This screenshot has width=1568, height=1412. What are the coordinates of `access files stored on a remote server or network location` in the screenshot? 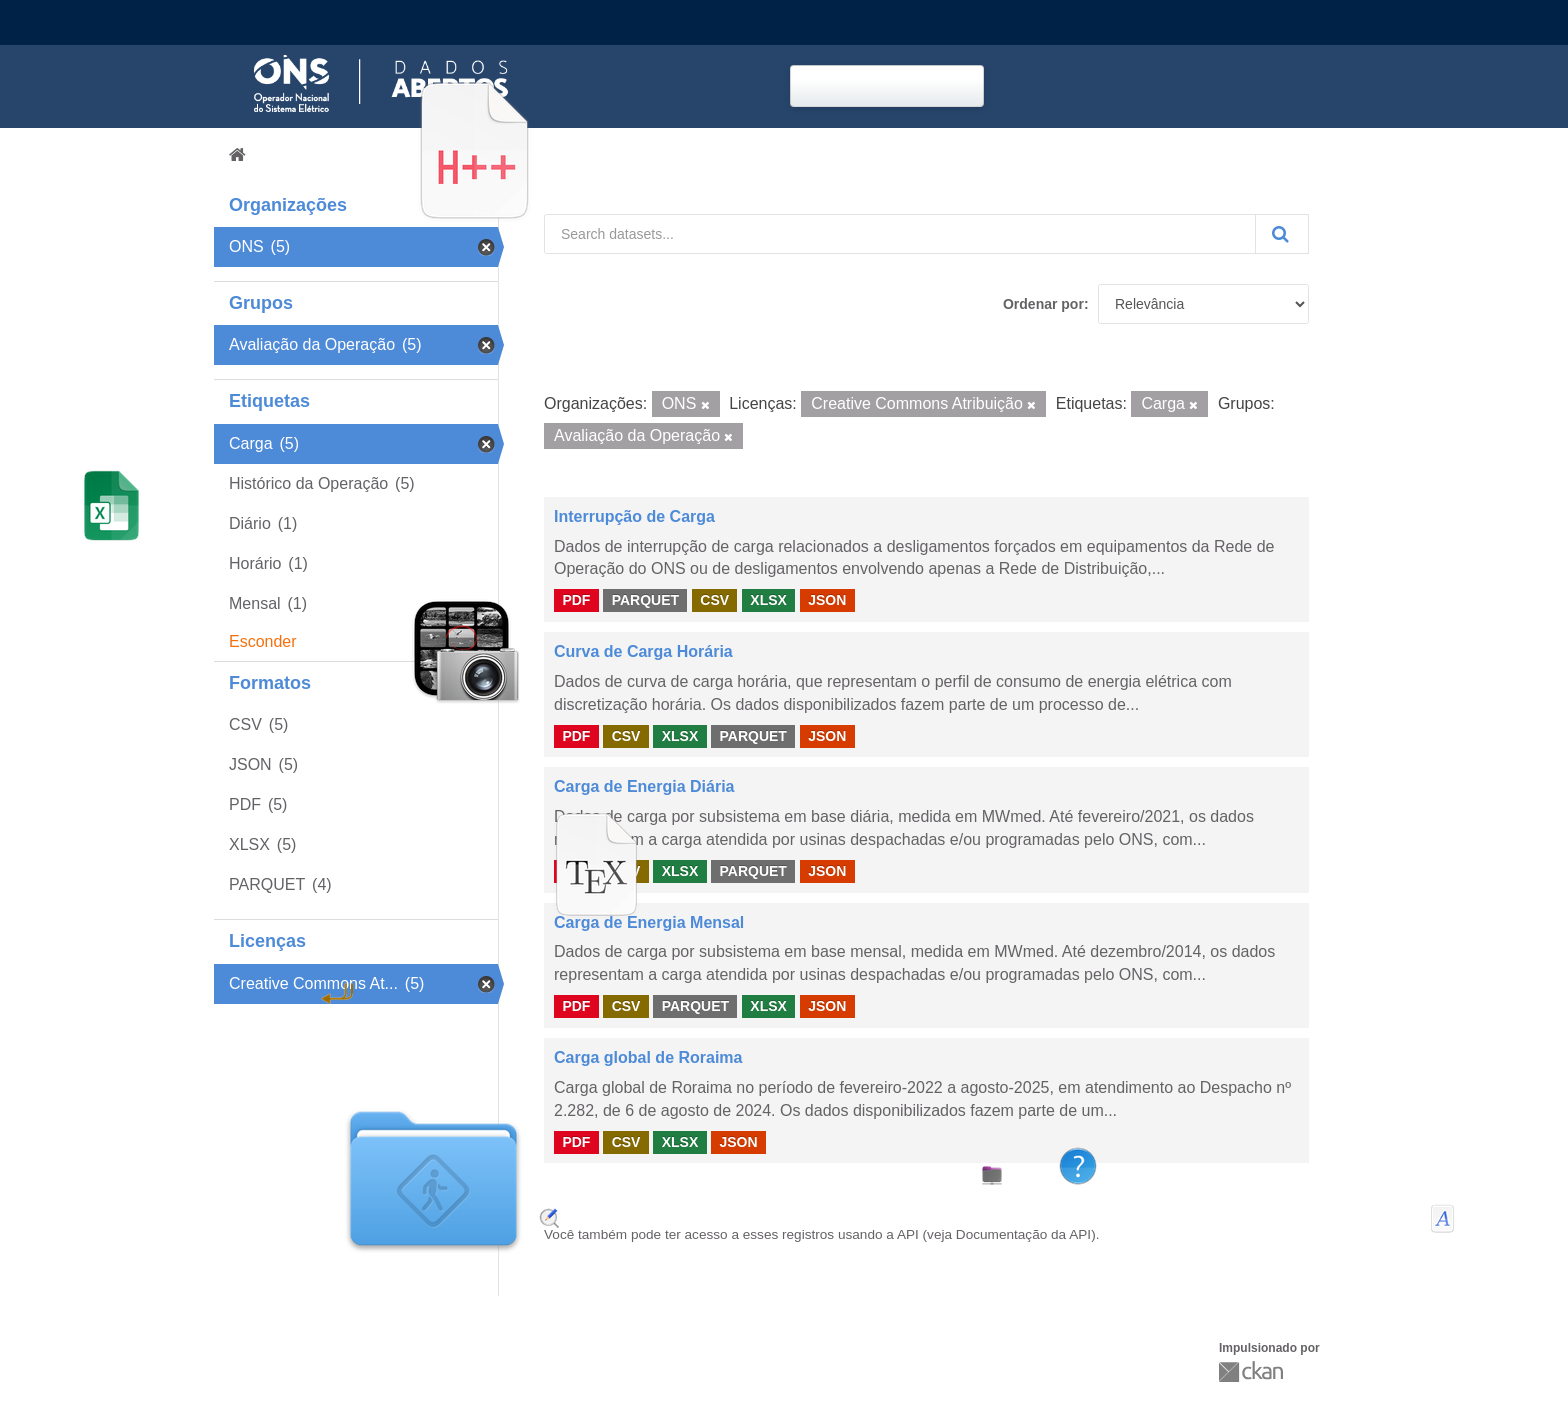 It's located at (992, 1175).